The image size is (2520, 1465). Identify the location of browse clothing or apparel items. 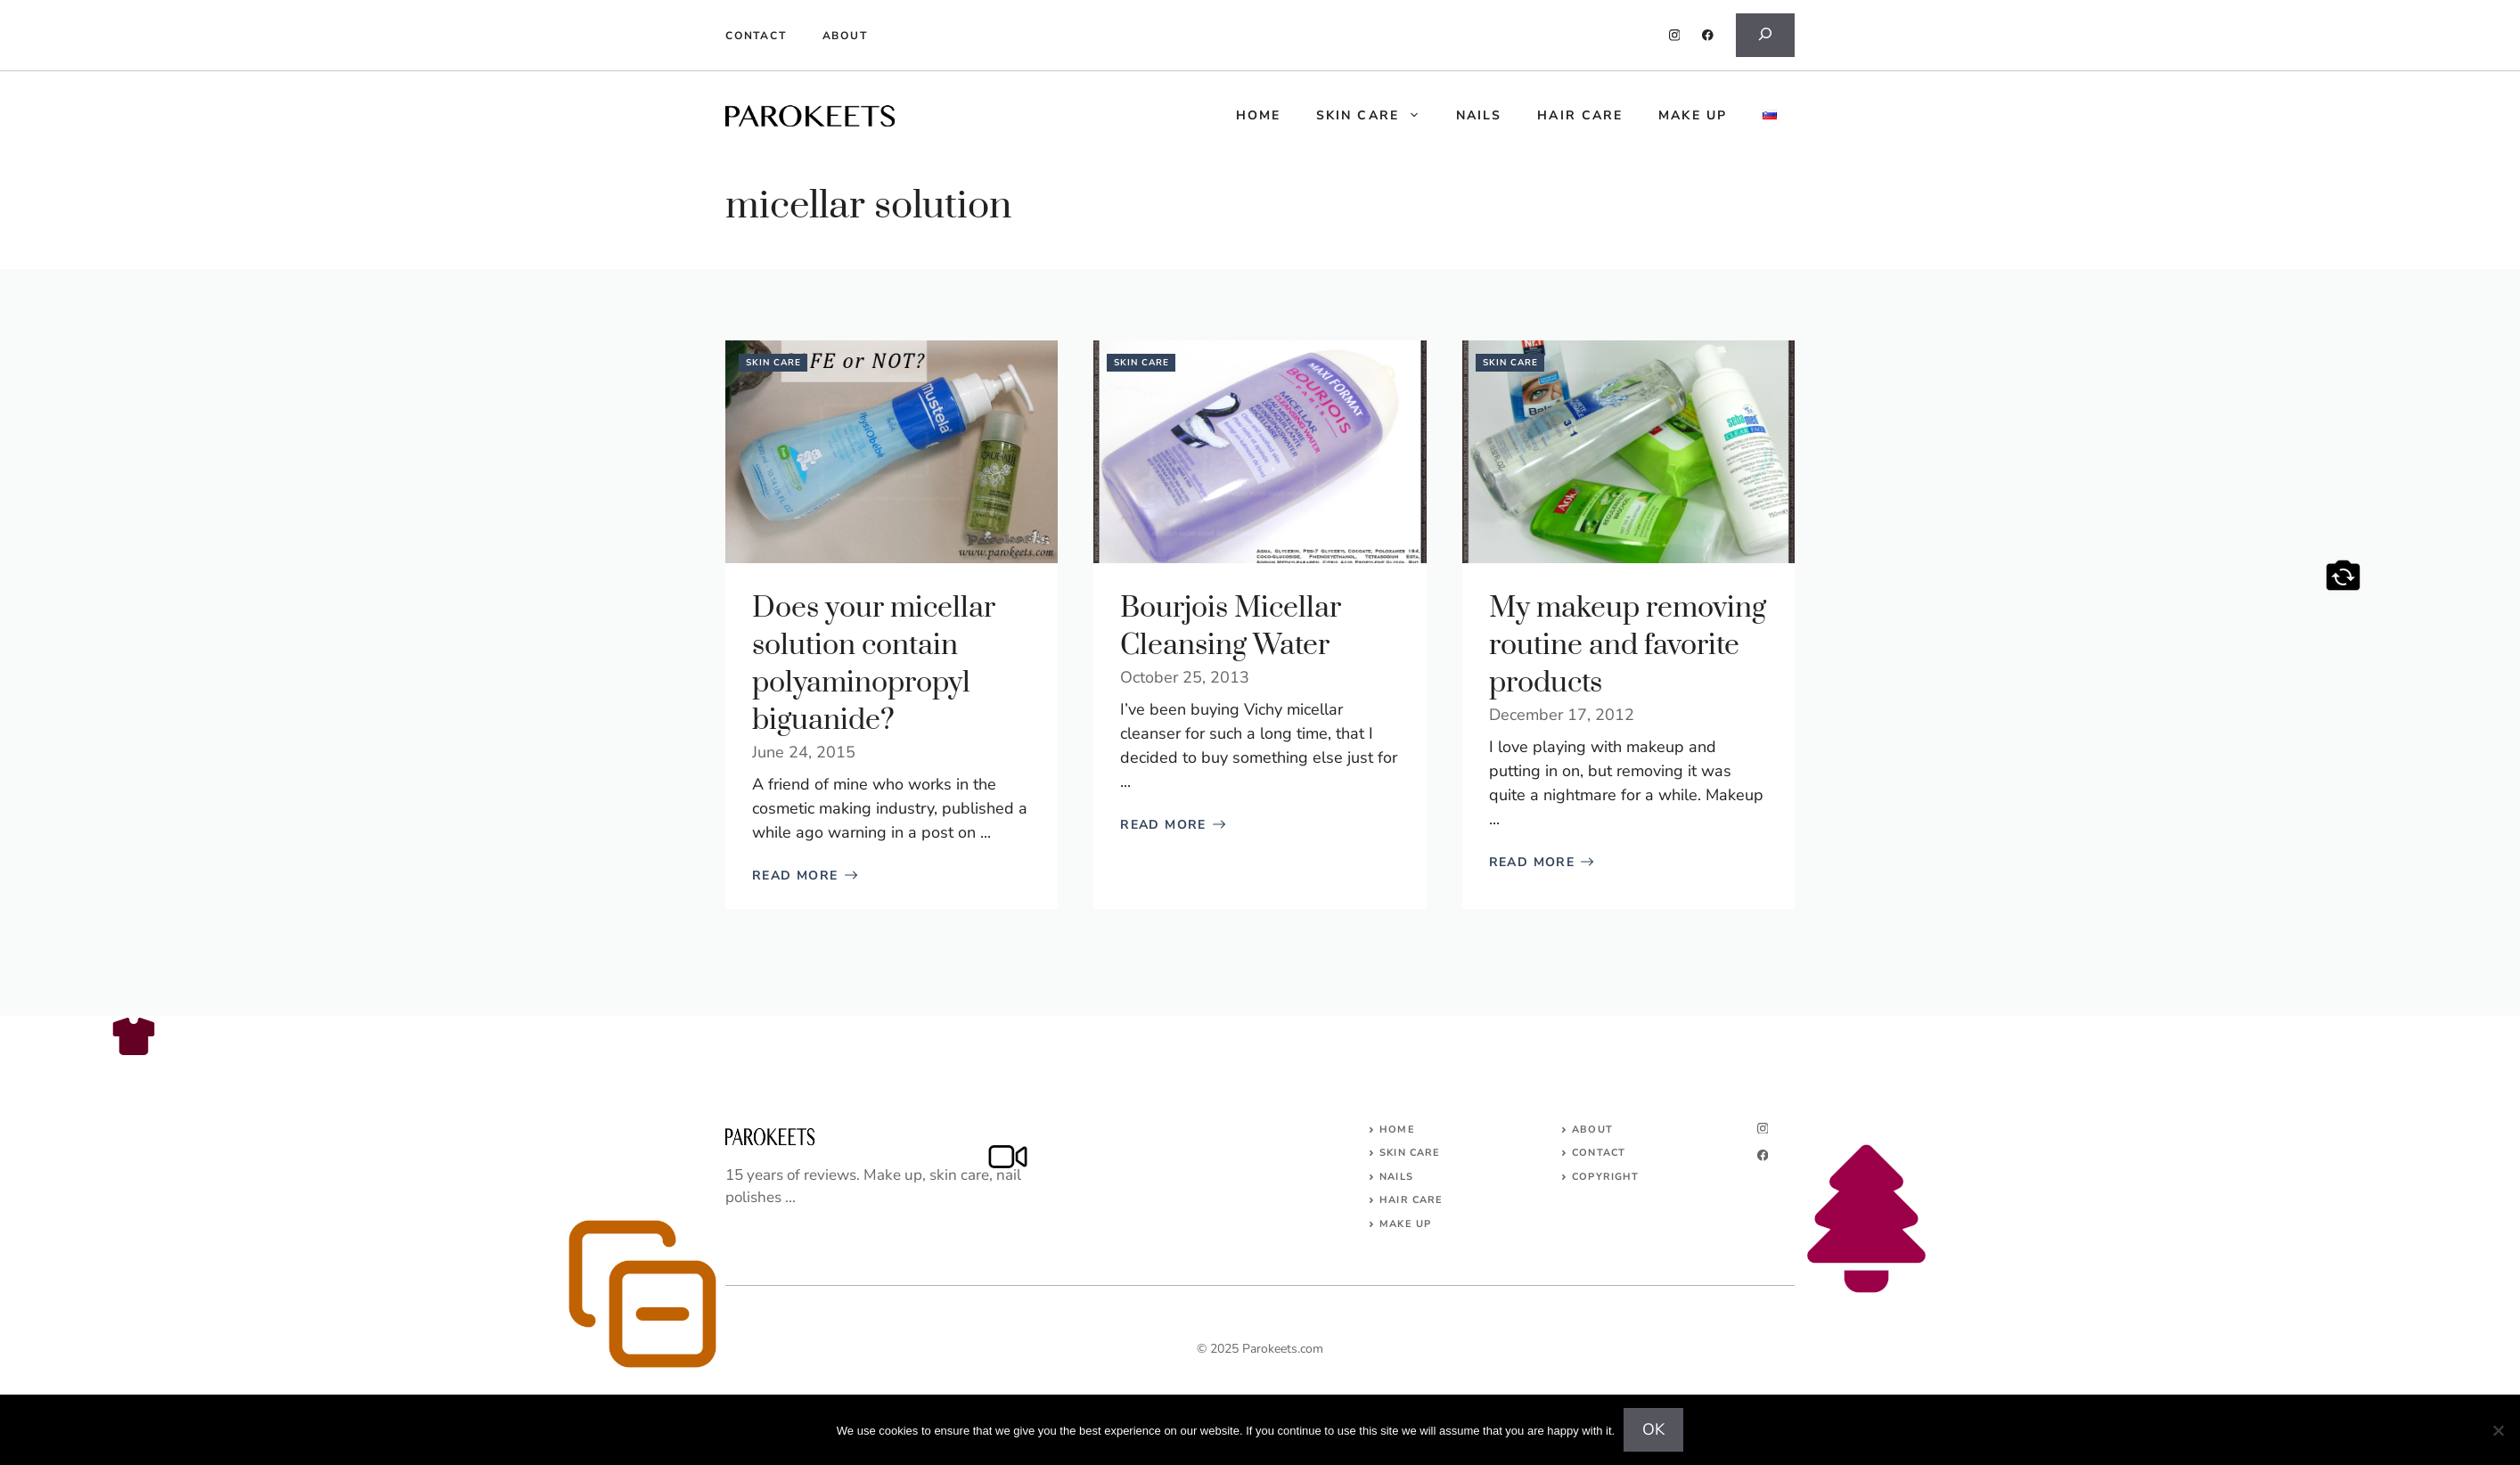
(134, 1036).